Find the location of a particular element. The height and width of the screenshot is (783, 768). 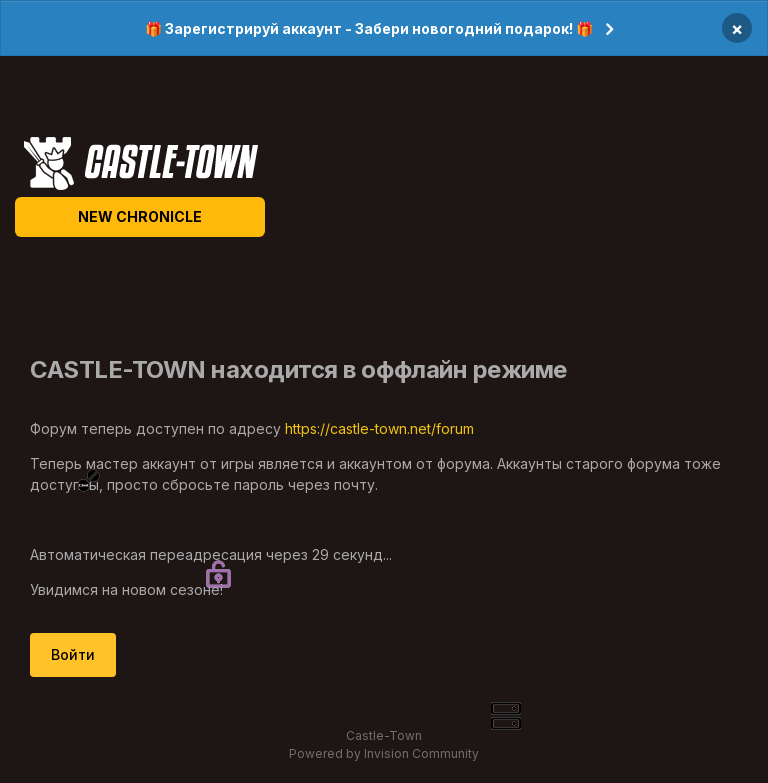

unlock with key authentication is located at coordinates (218, 575).